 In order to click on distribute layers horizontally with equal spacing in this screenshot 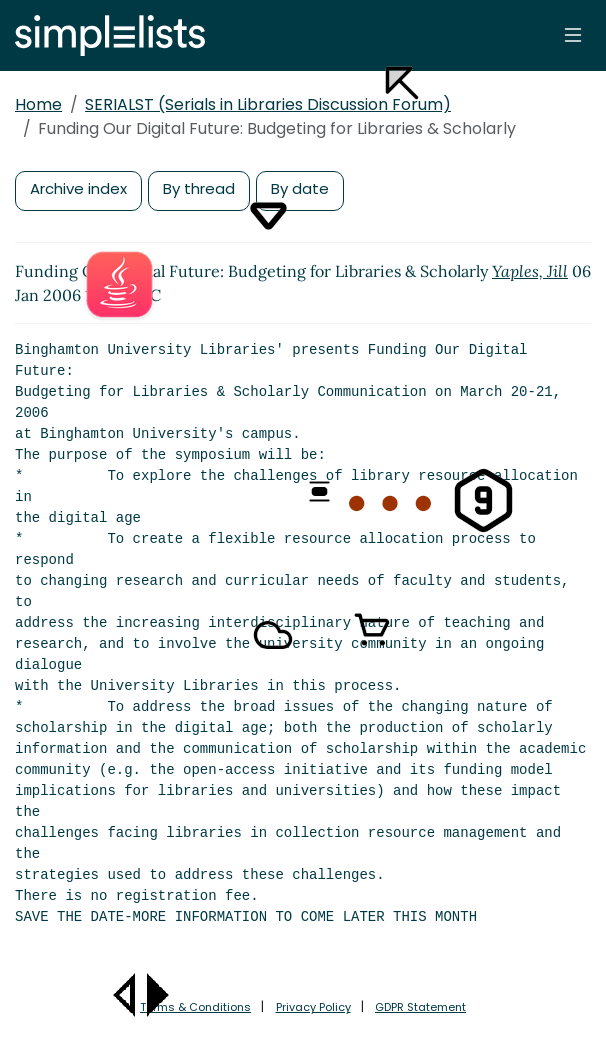, I will do `click(319, 491)`.